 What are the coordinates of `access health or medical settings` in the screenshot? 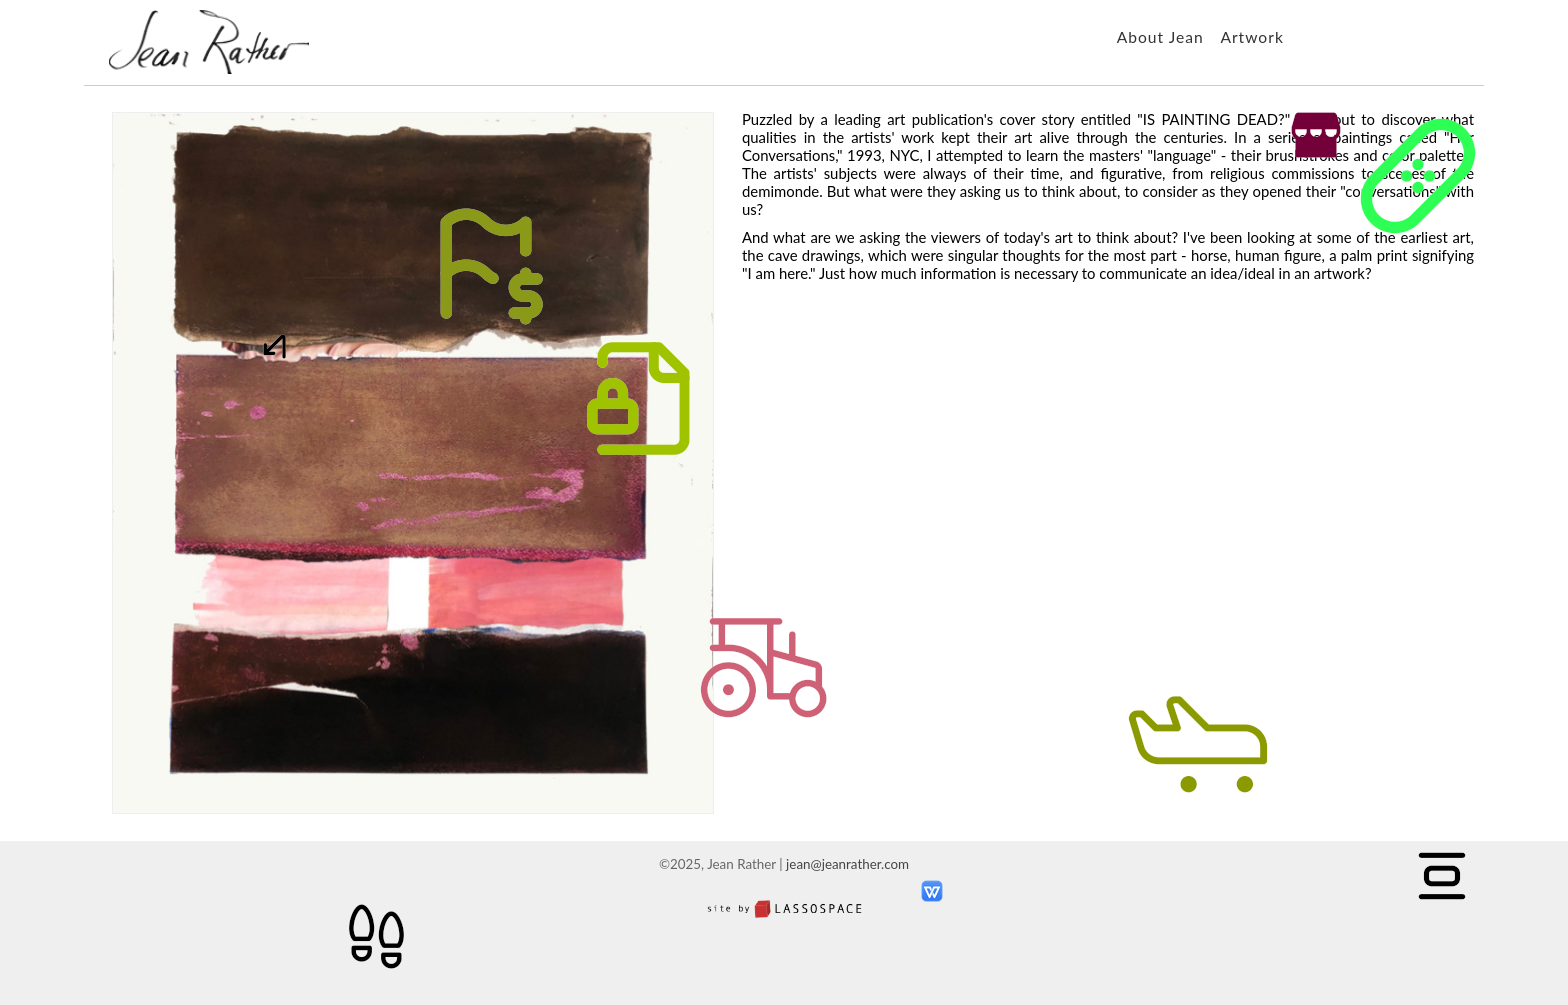 It's located at (1418, 176).